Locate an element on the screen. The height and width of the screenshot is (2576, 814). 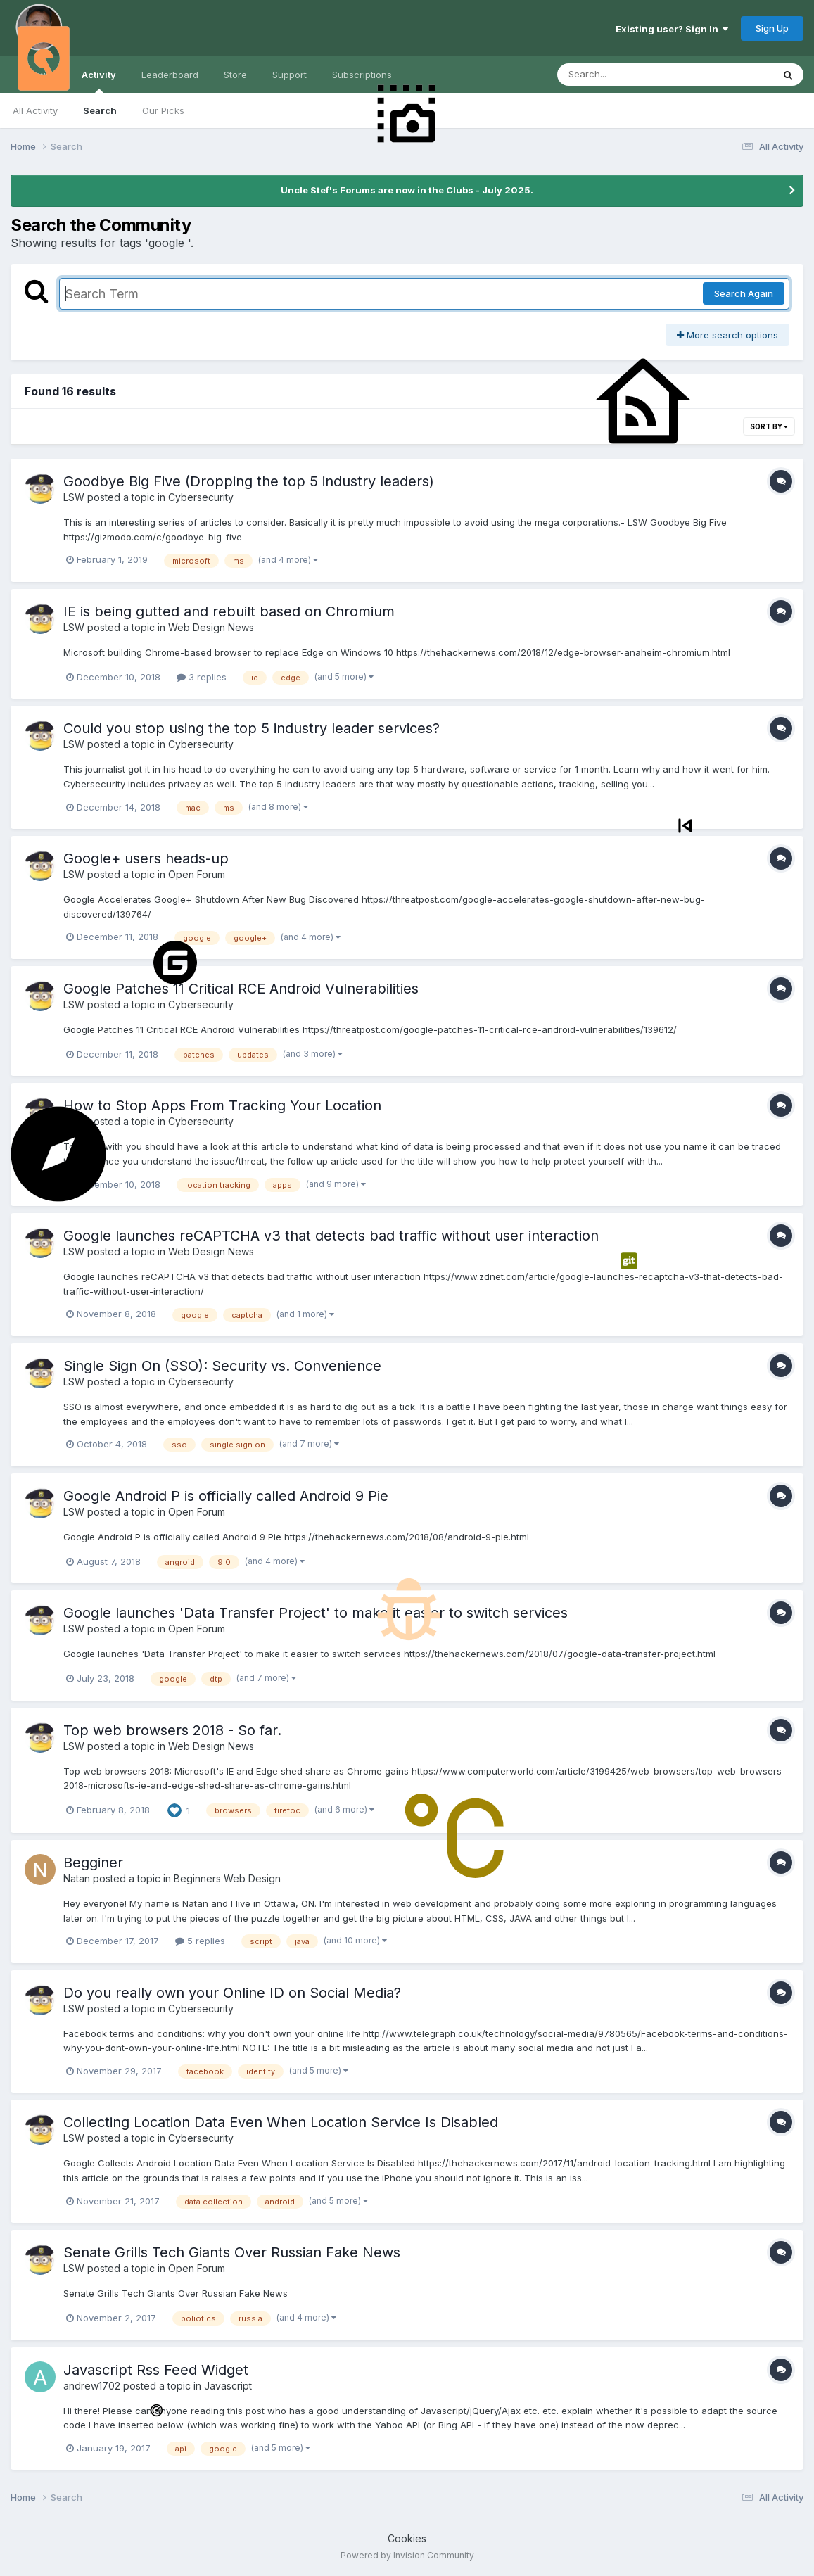
access the dashboard is located at coordinates (156, 2410).